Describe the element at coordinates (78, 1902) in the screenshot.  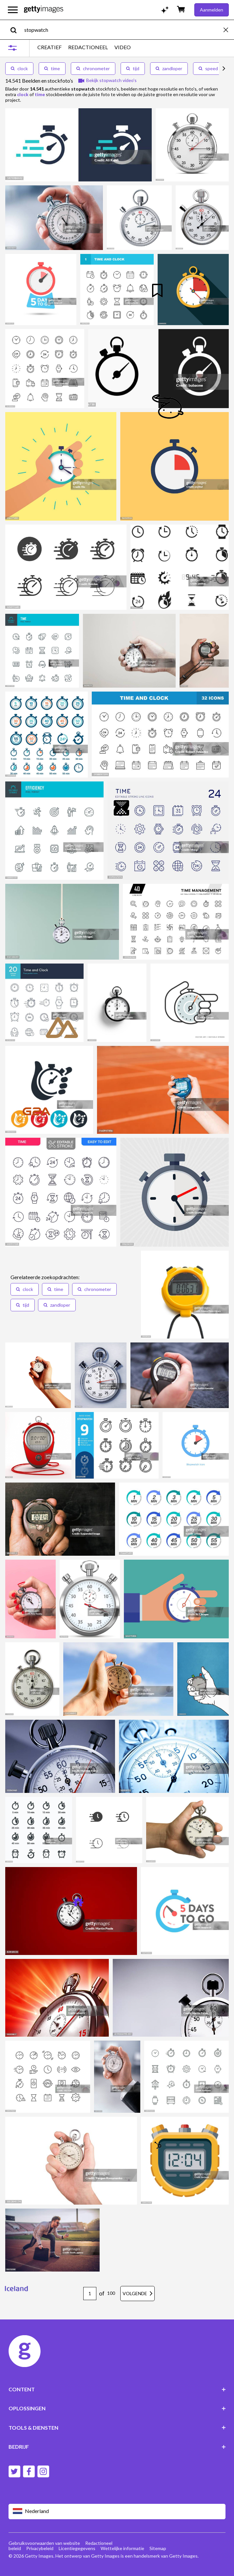
I see `open source hardware logo` at that location.